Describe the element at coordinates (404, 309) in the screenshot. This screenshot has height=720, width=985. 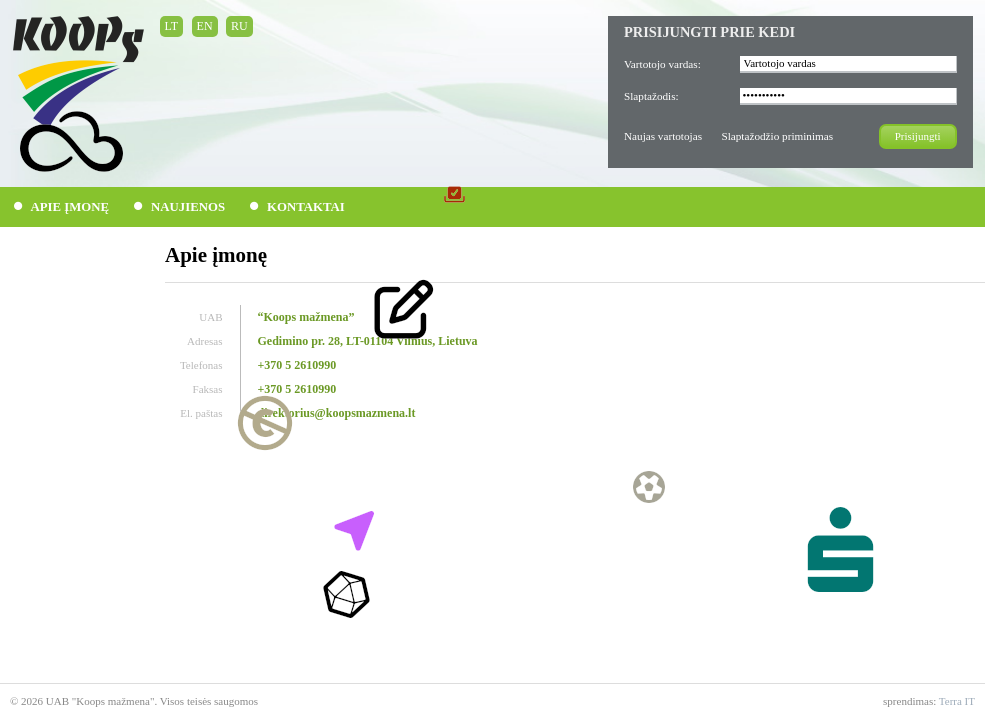
I see `edit this item` at that location.